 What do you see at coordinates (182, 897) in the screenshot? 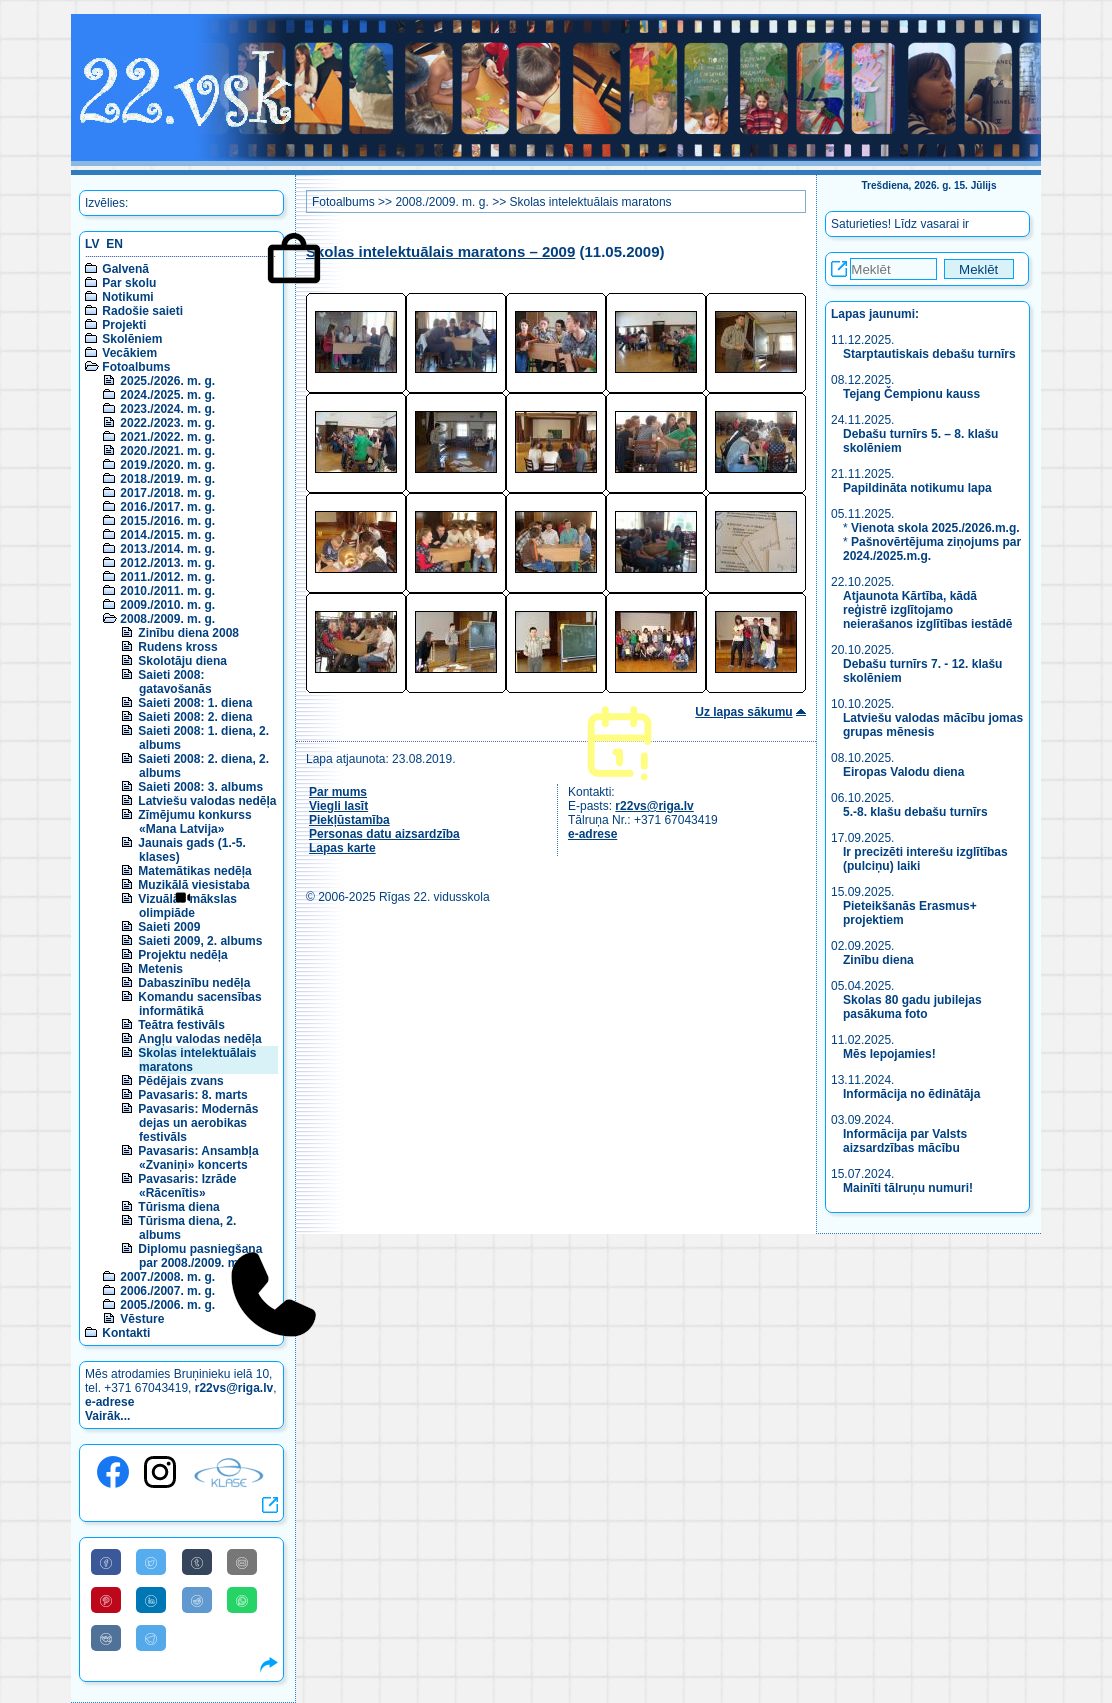
I see `start a video call` at bounding box center [182, 897].